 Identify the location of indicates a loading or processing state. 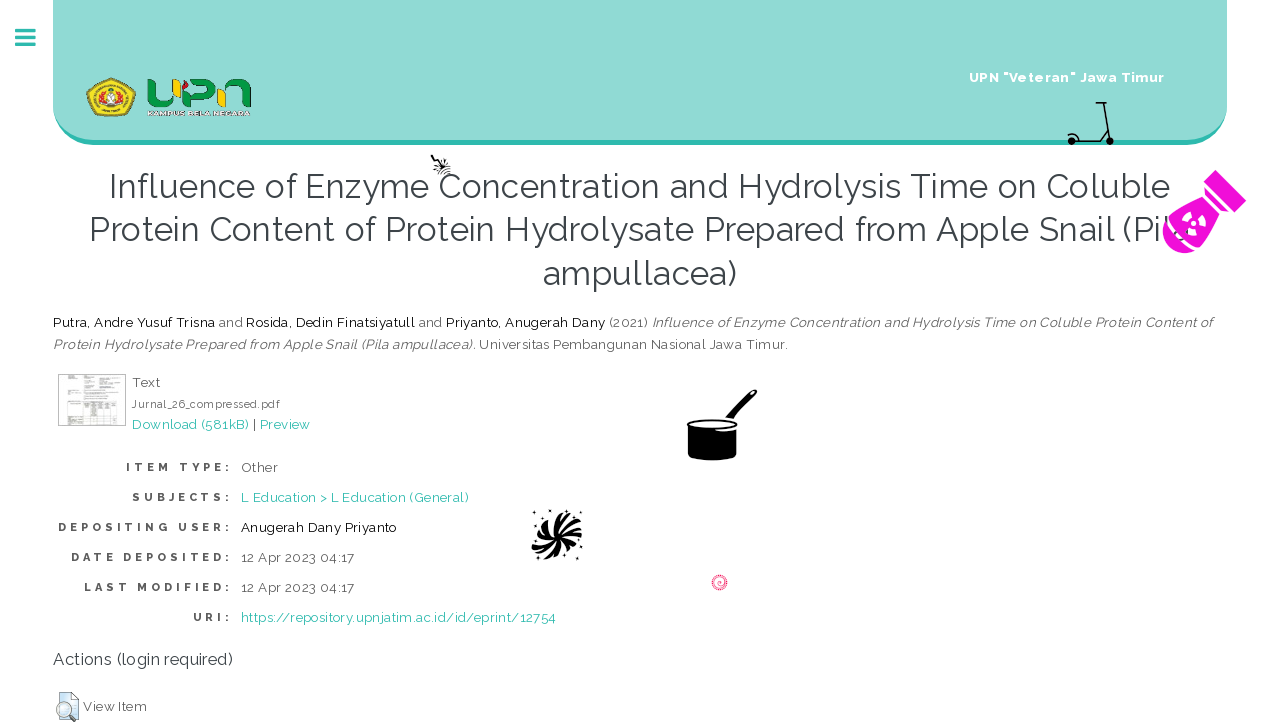
(719, 582).